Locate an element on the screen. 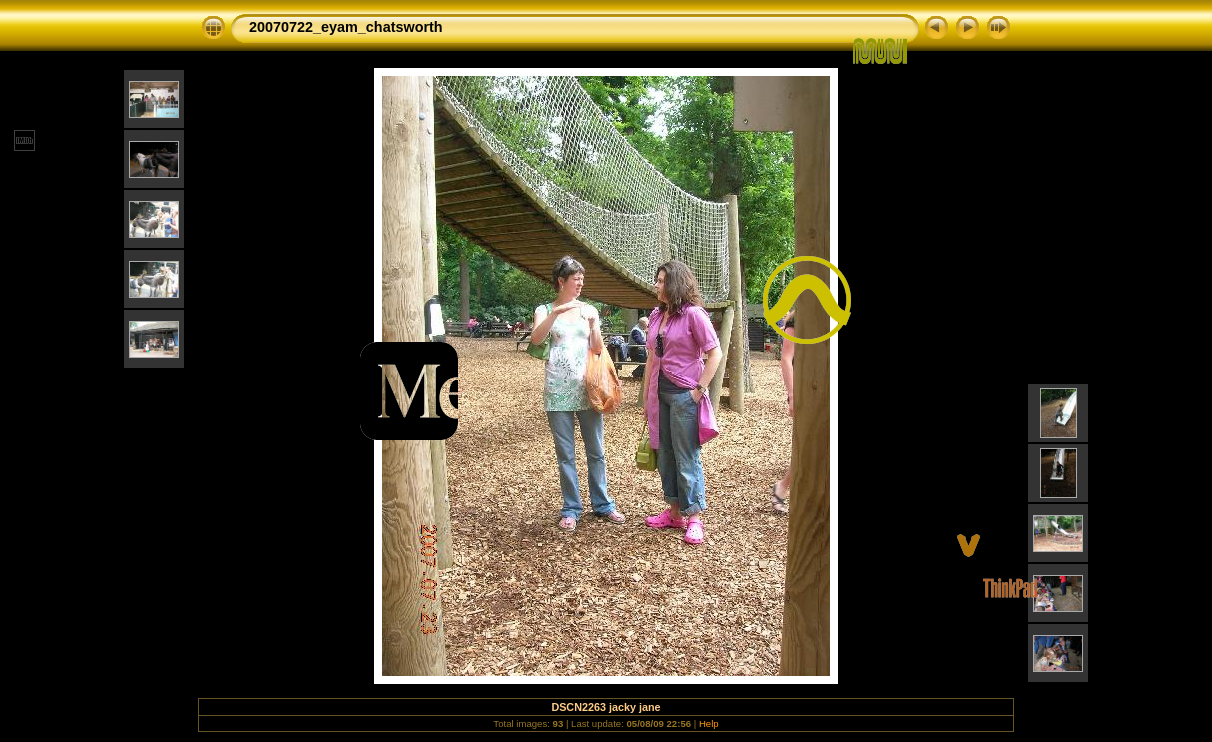  ThinkPad brand logo is located at coordinates (1010, 588).